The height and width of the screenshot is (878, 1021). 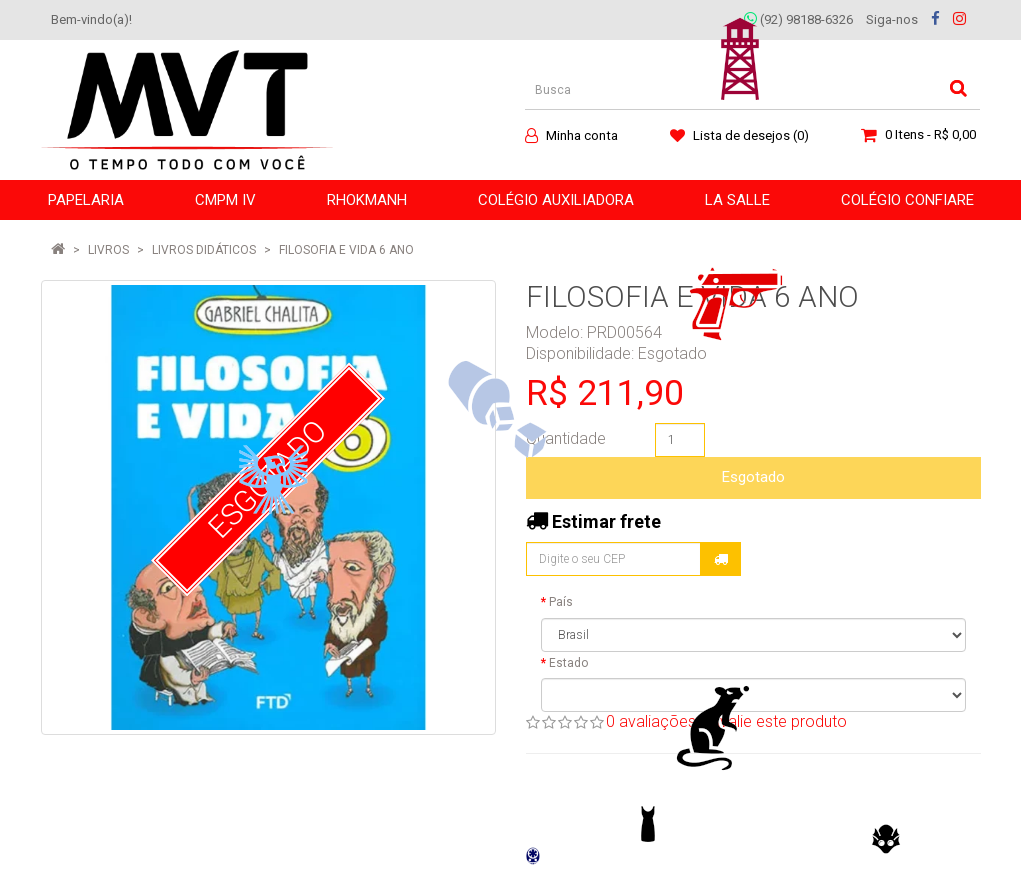 I want to click on select hawk or eagle team emblem, so click(x=273, y=479).